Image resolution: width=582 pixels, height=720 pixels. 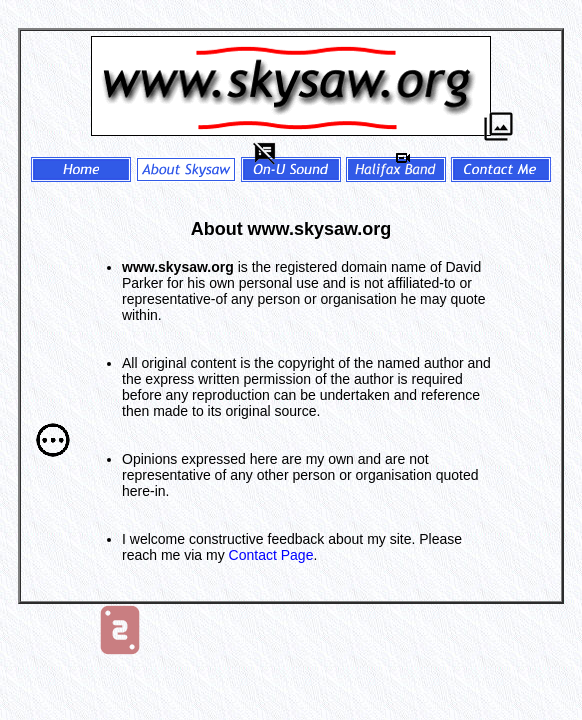 What do you see at coordinates (120, 630) in the screenshot?
I see `a playing card showing the number 2` at bounding box center [120, 630].